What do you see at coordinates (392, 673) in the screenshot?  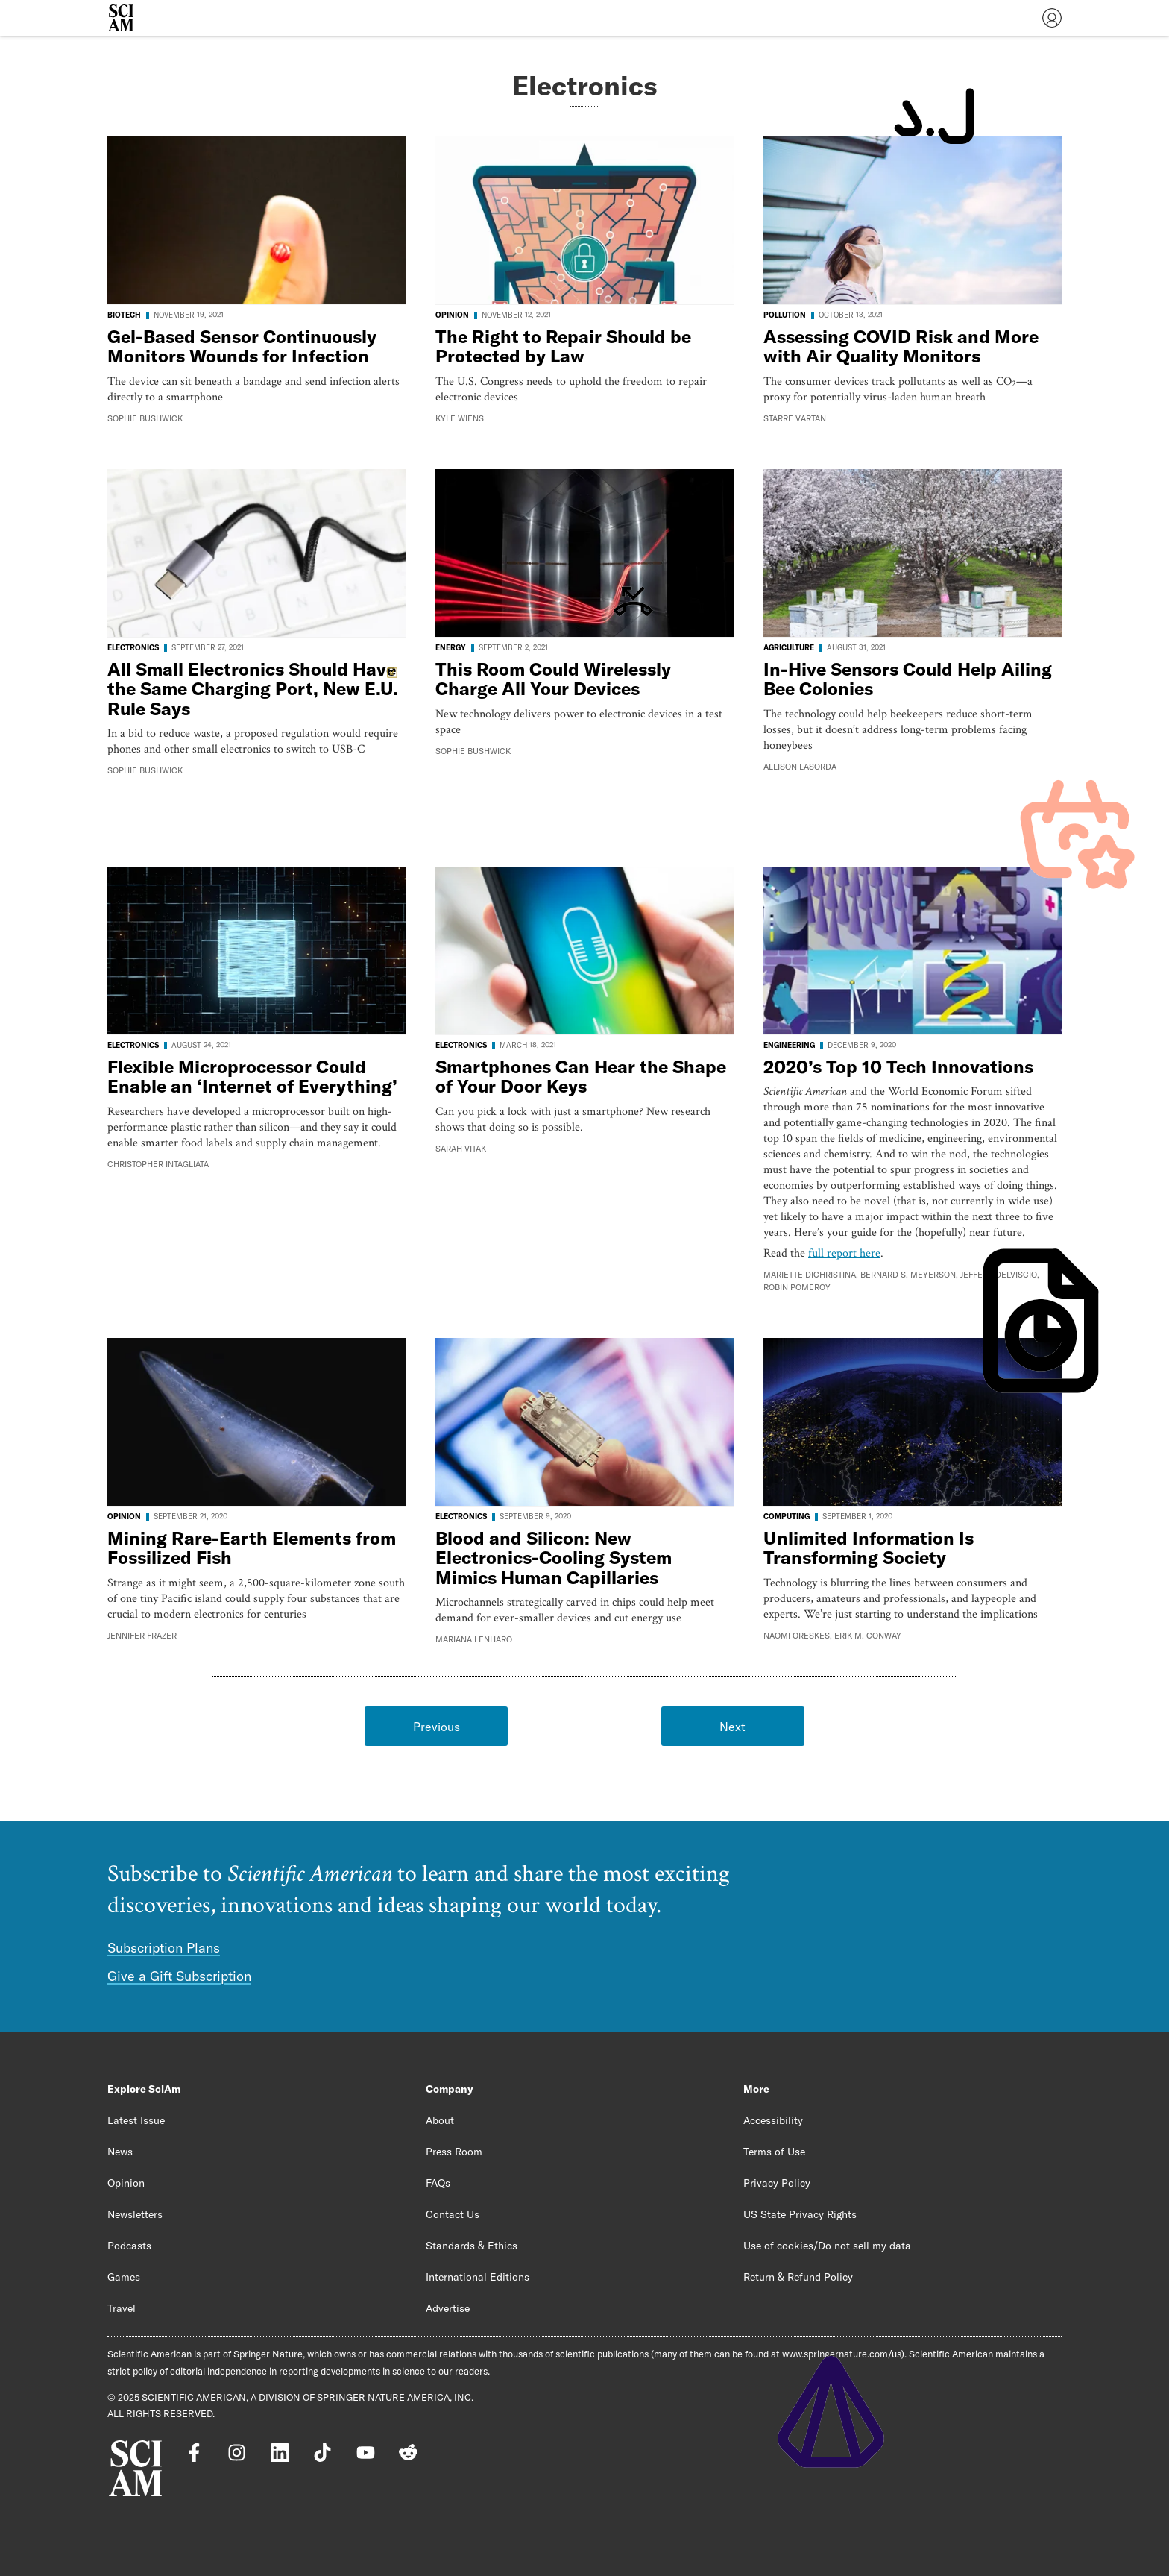 I see `move content to bottom-left corner` at bounding box center [392, 673].